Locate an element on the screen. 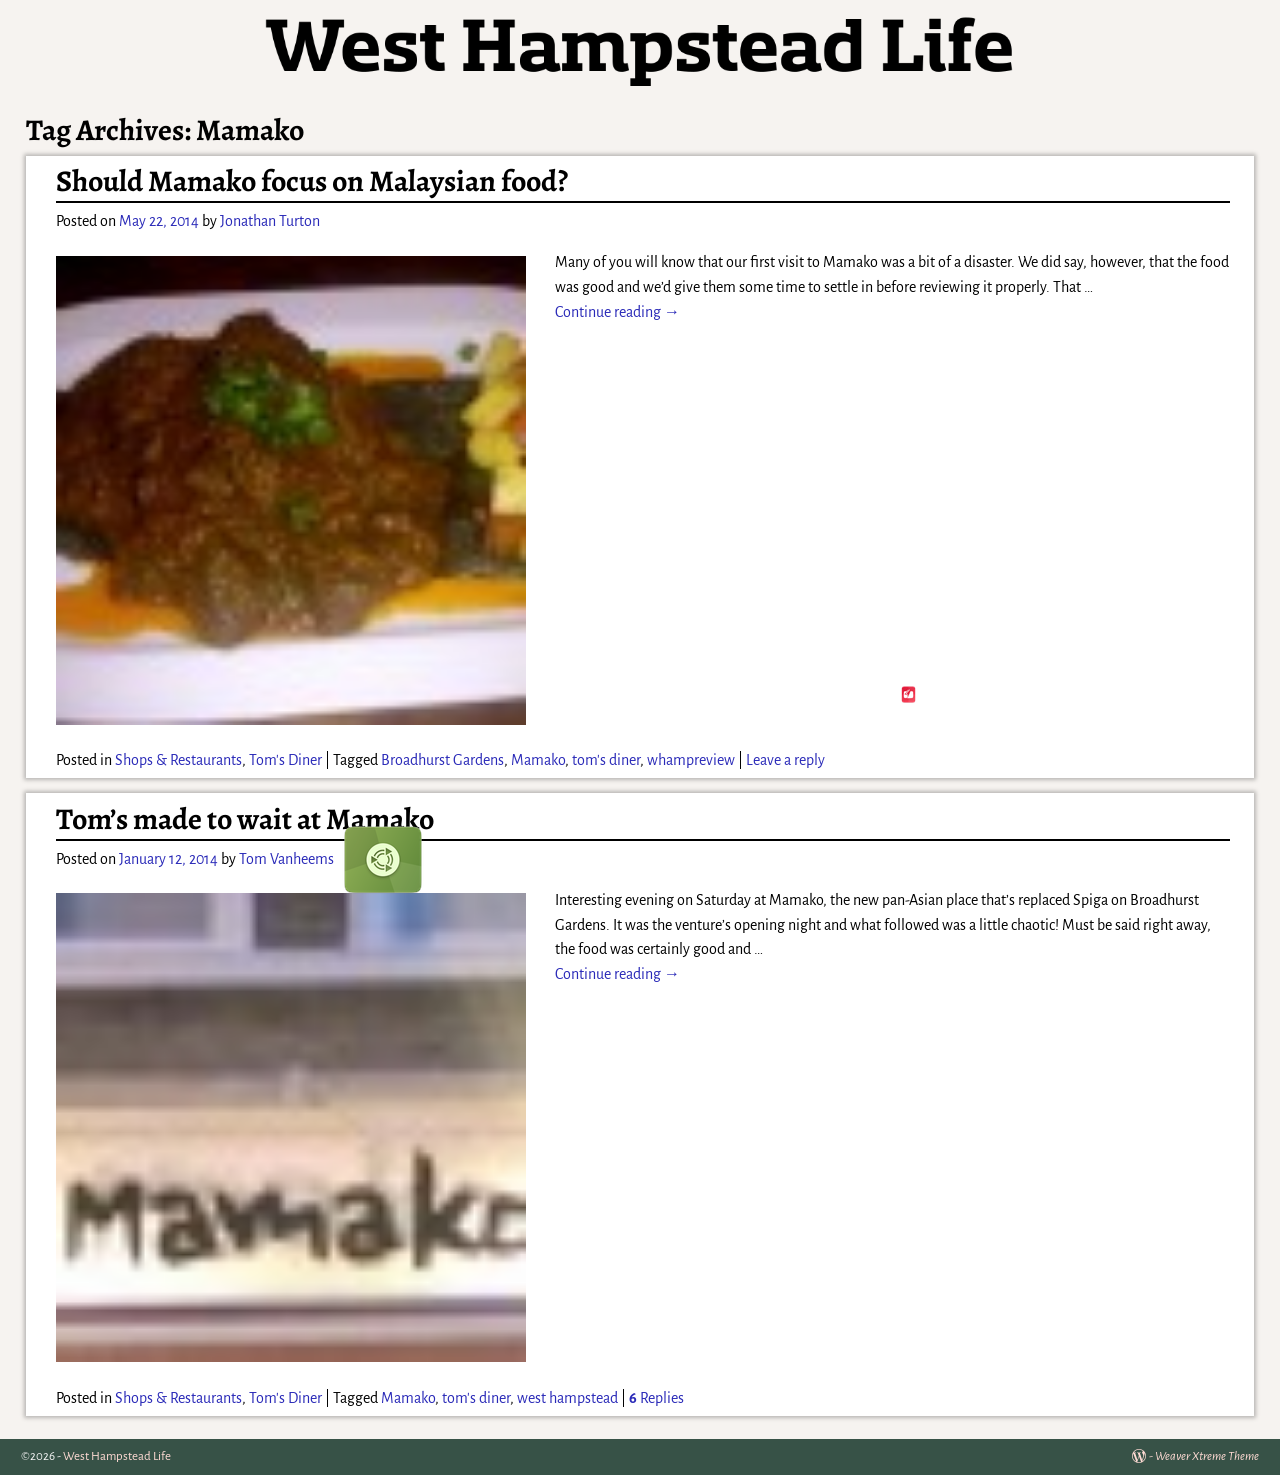 This screenshot has height=1475, width=1280. access your desktop folder is located at coordinates (383, 857).